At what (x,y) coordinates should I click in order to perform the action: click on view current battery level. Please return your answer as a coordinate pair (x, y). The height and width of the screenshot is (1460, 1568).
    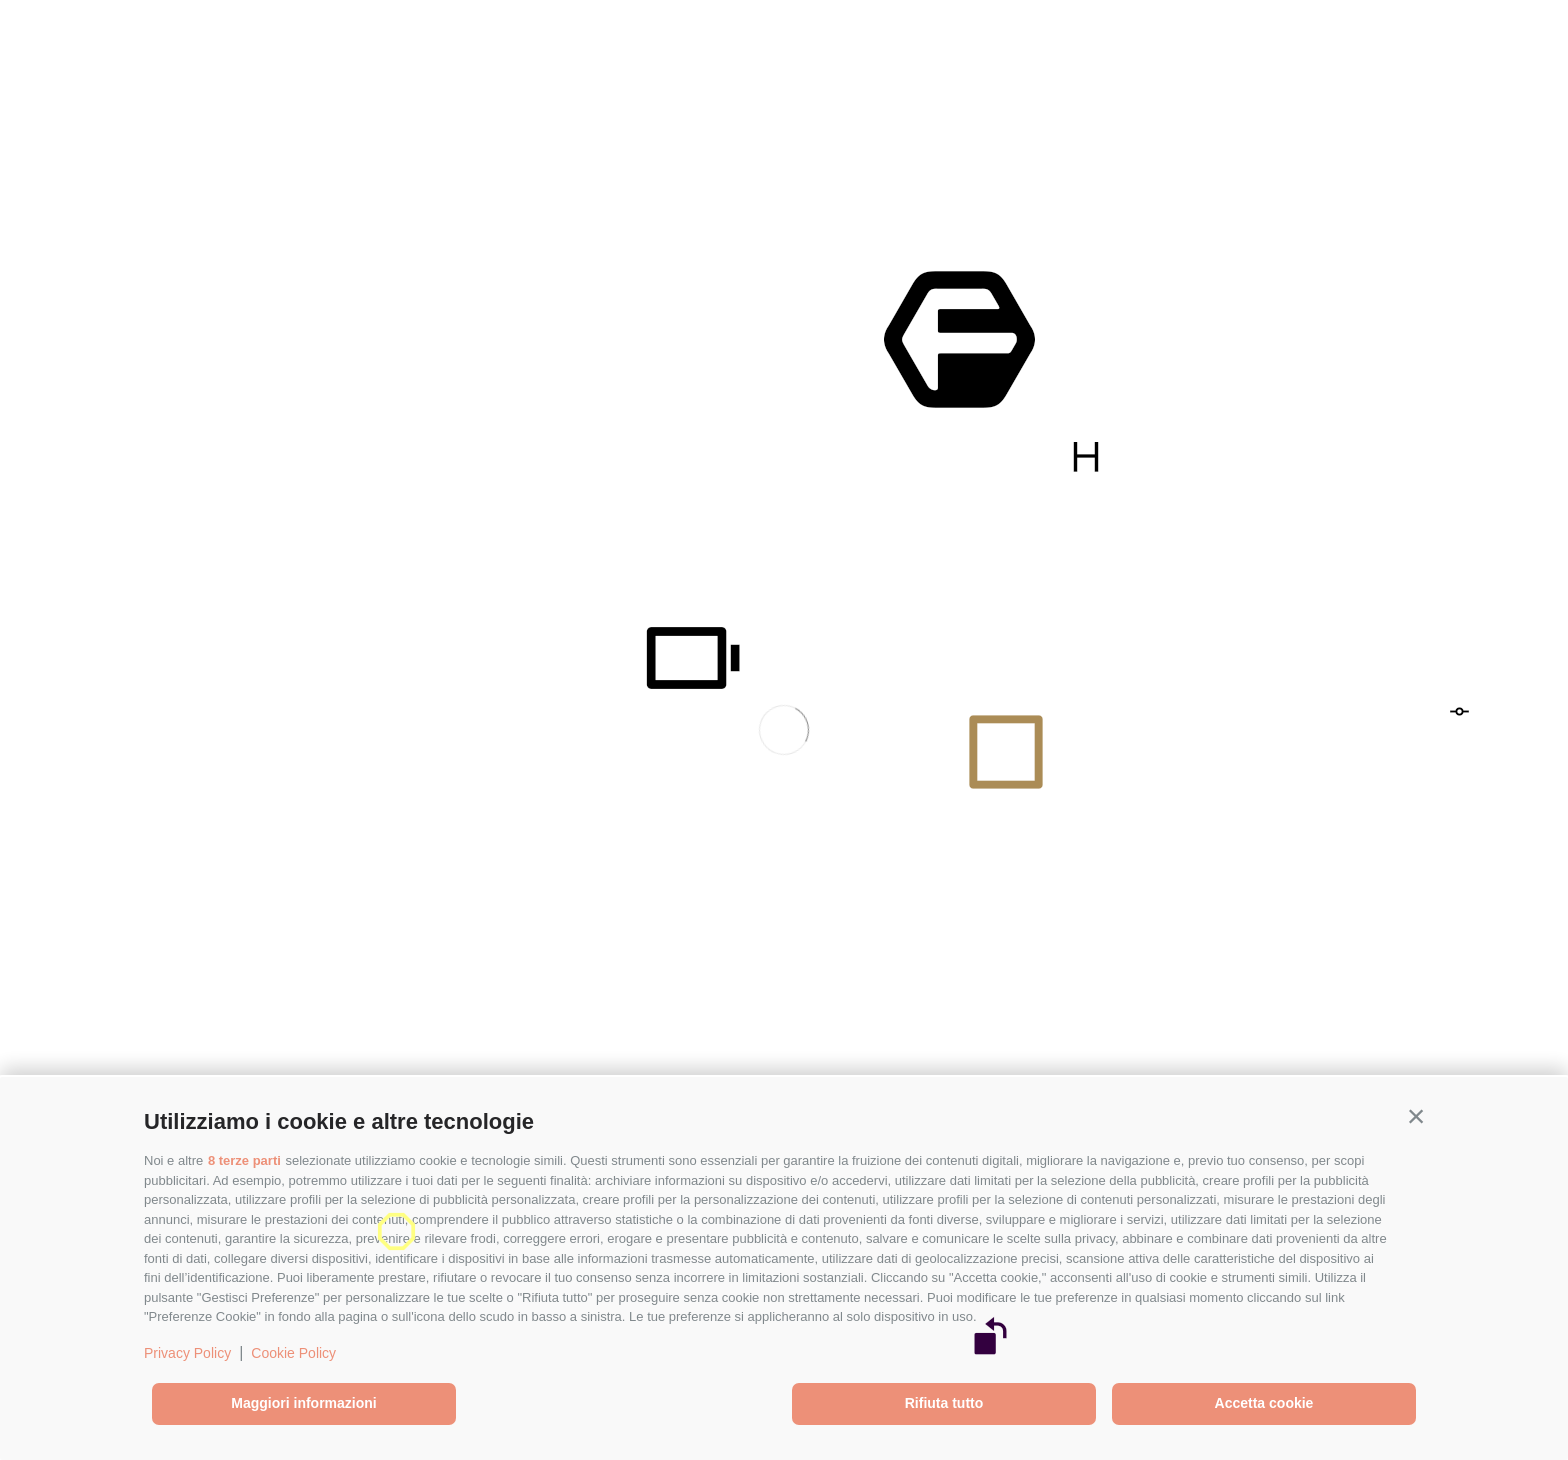
    Looking at the image, I should click on (691, 658).